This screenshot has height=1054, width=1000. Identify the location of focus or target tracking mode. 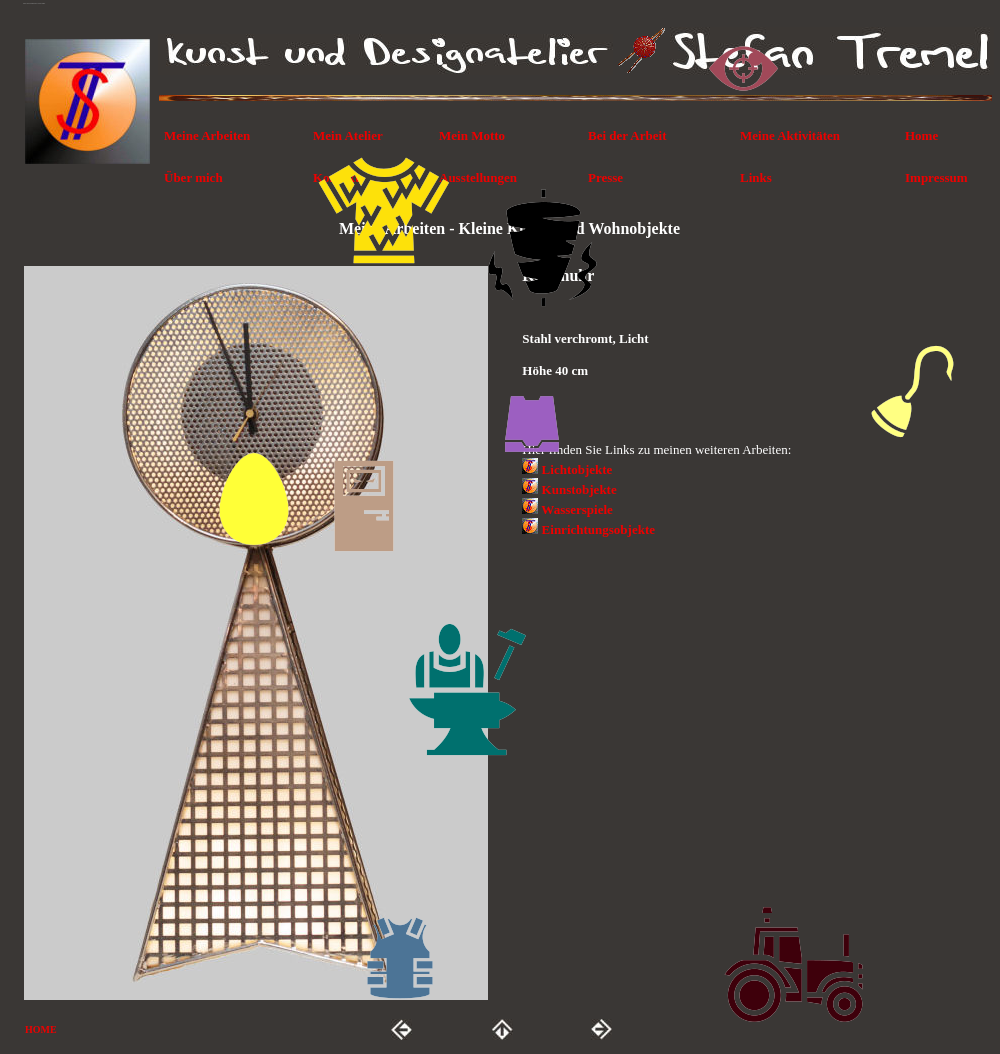
(743, 68).